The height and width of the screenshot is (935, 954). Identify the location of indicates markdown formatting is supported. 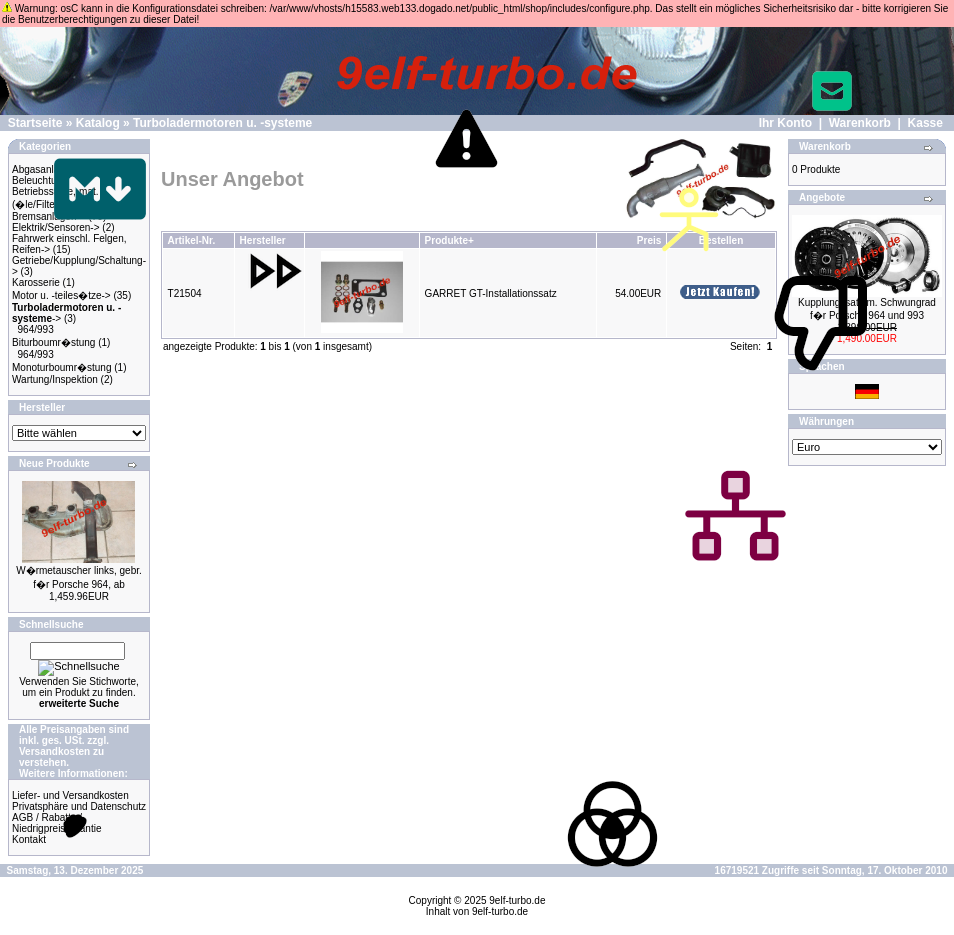
(100, 189).